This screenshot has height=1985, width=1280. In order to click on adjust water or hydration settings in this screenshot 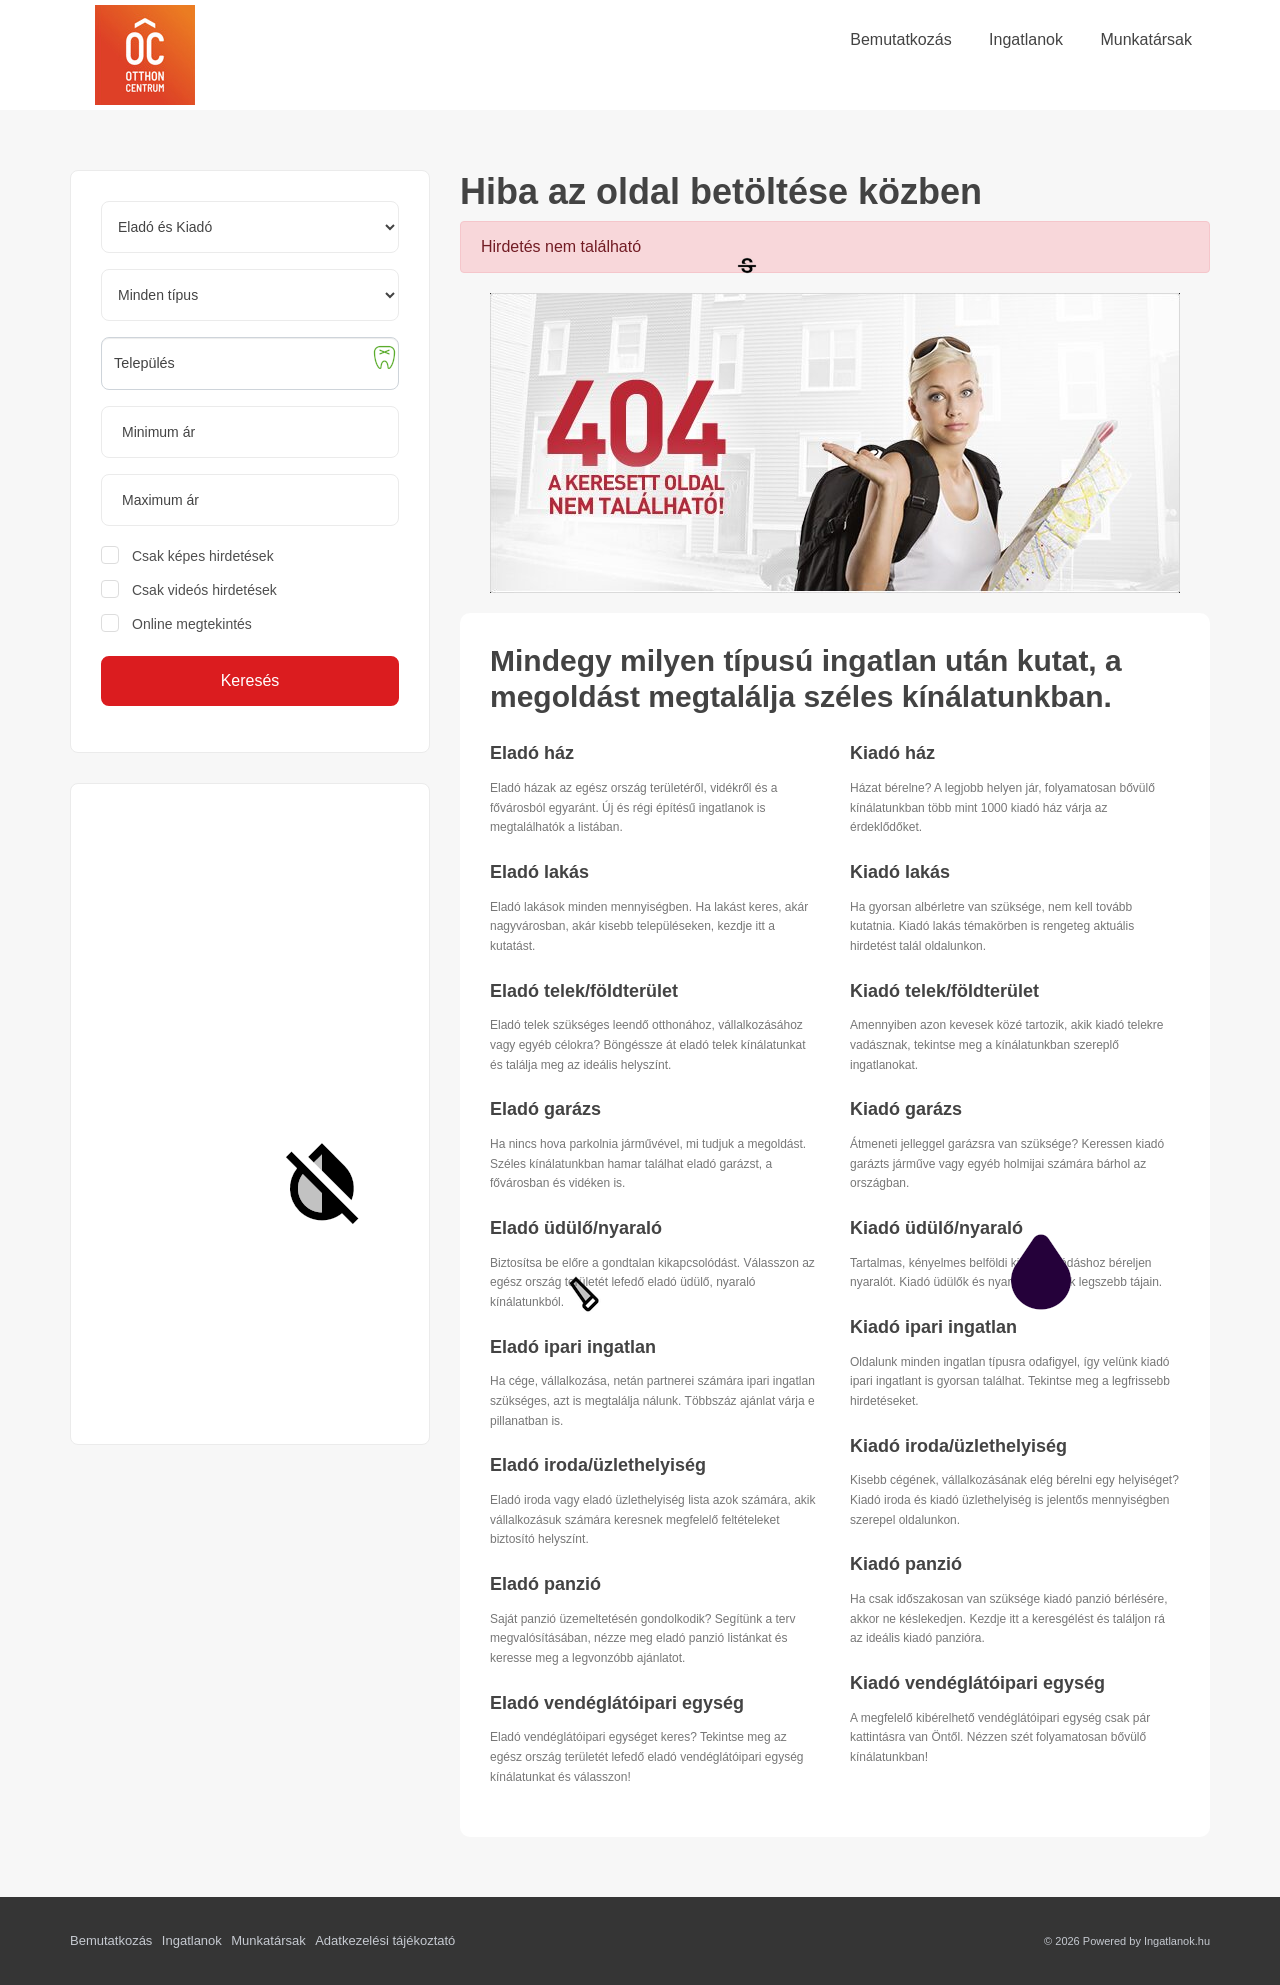, I will do `click(1041, 1272)`.